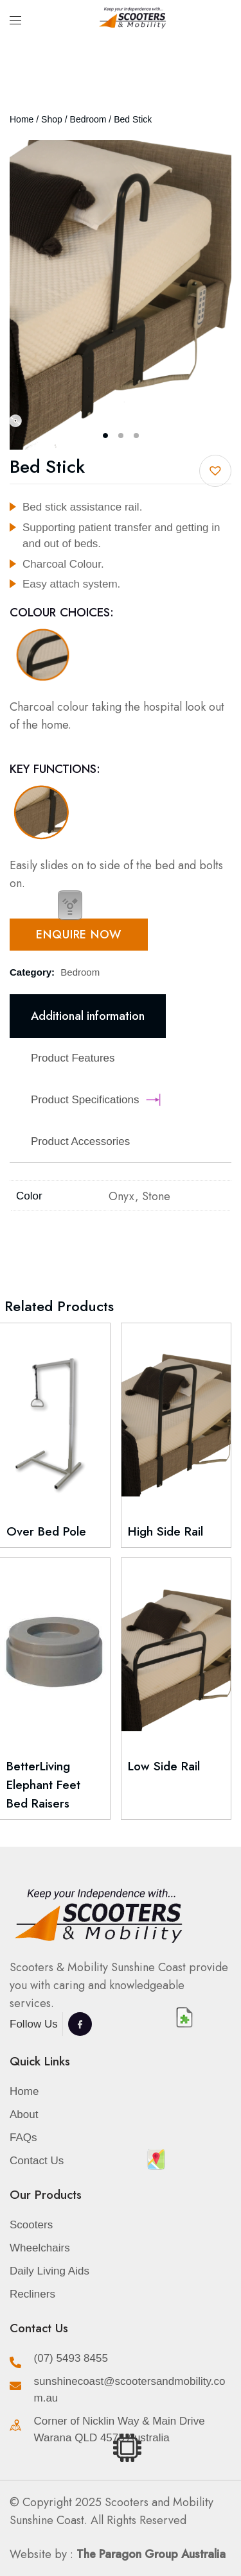 This screenshot has width=241, height=2576. I want to click on access firewire external hard drive, so click(70, 905).